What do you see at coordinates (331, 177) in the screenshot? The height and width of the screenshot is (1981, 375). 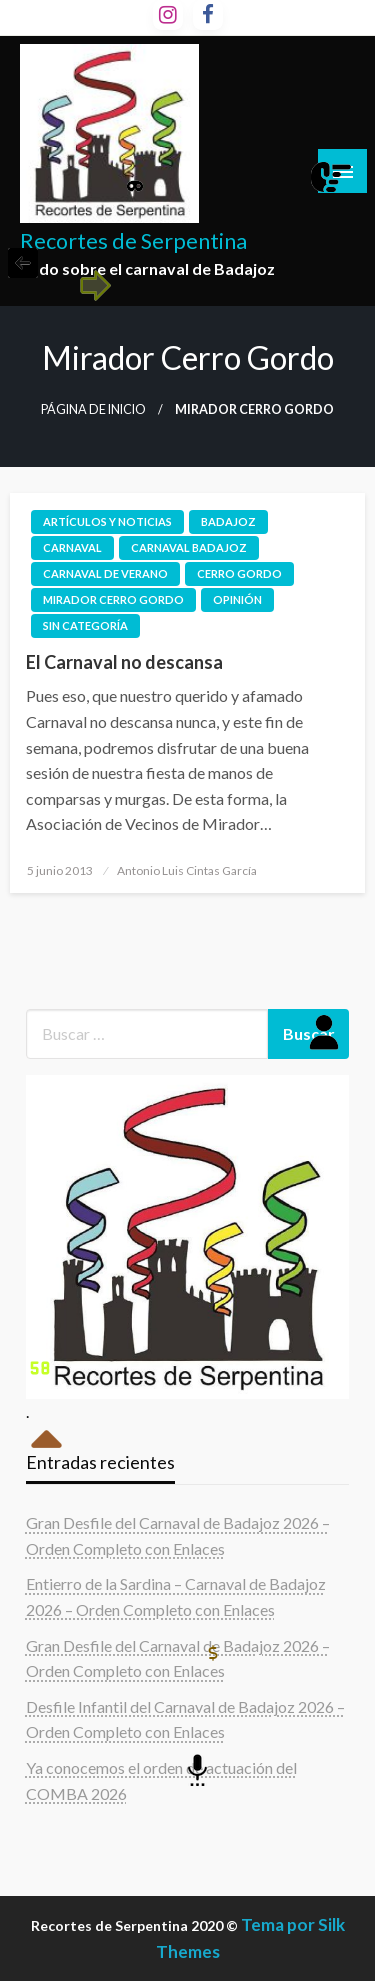 I see `indicates next step or continue forward` at bounding box center [331, 177].